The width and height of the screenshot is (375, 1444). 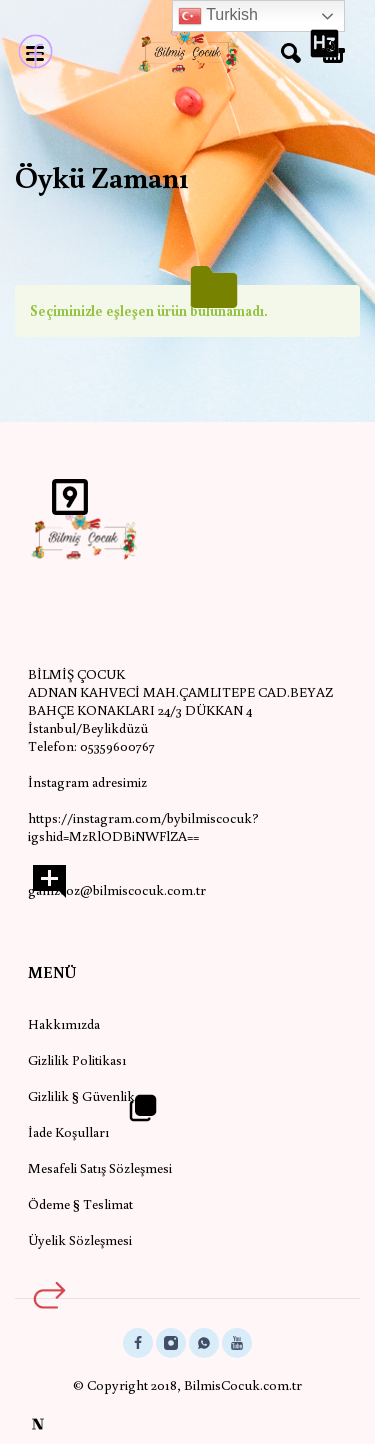 What do you see at coordinates (214, 287) in the screenshot?
I see `open folder or directory` at bounding box center [214, 287].